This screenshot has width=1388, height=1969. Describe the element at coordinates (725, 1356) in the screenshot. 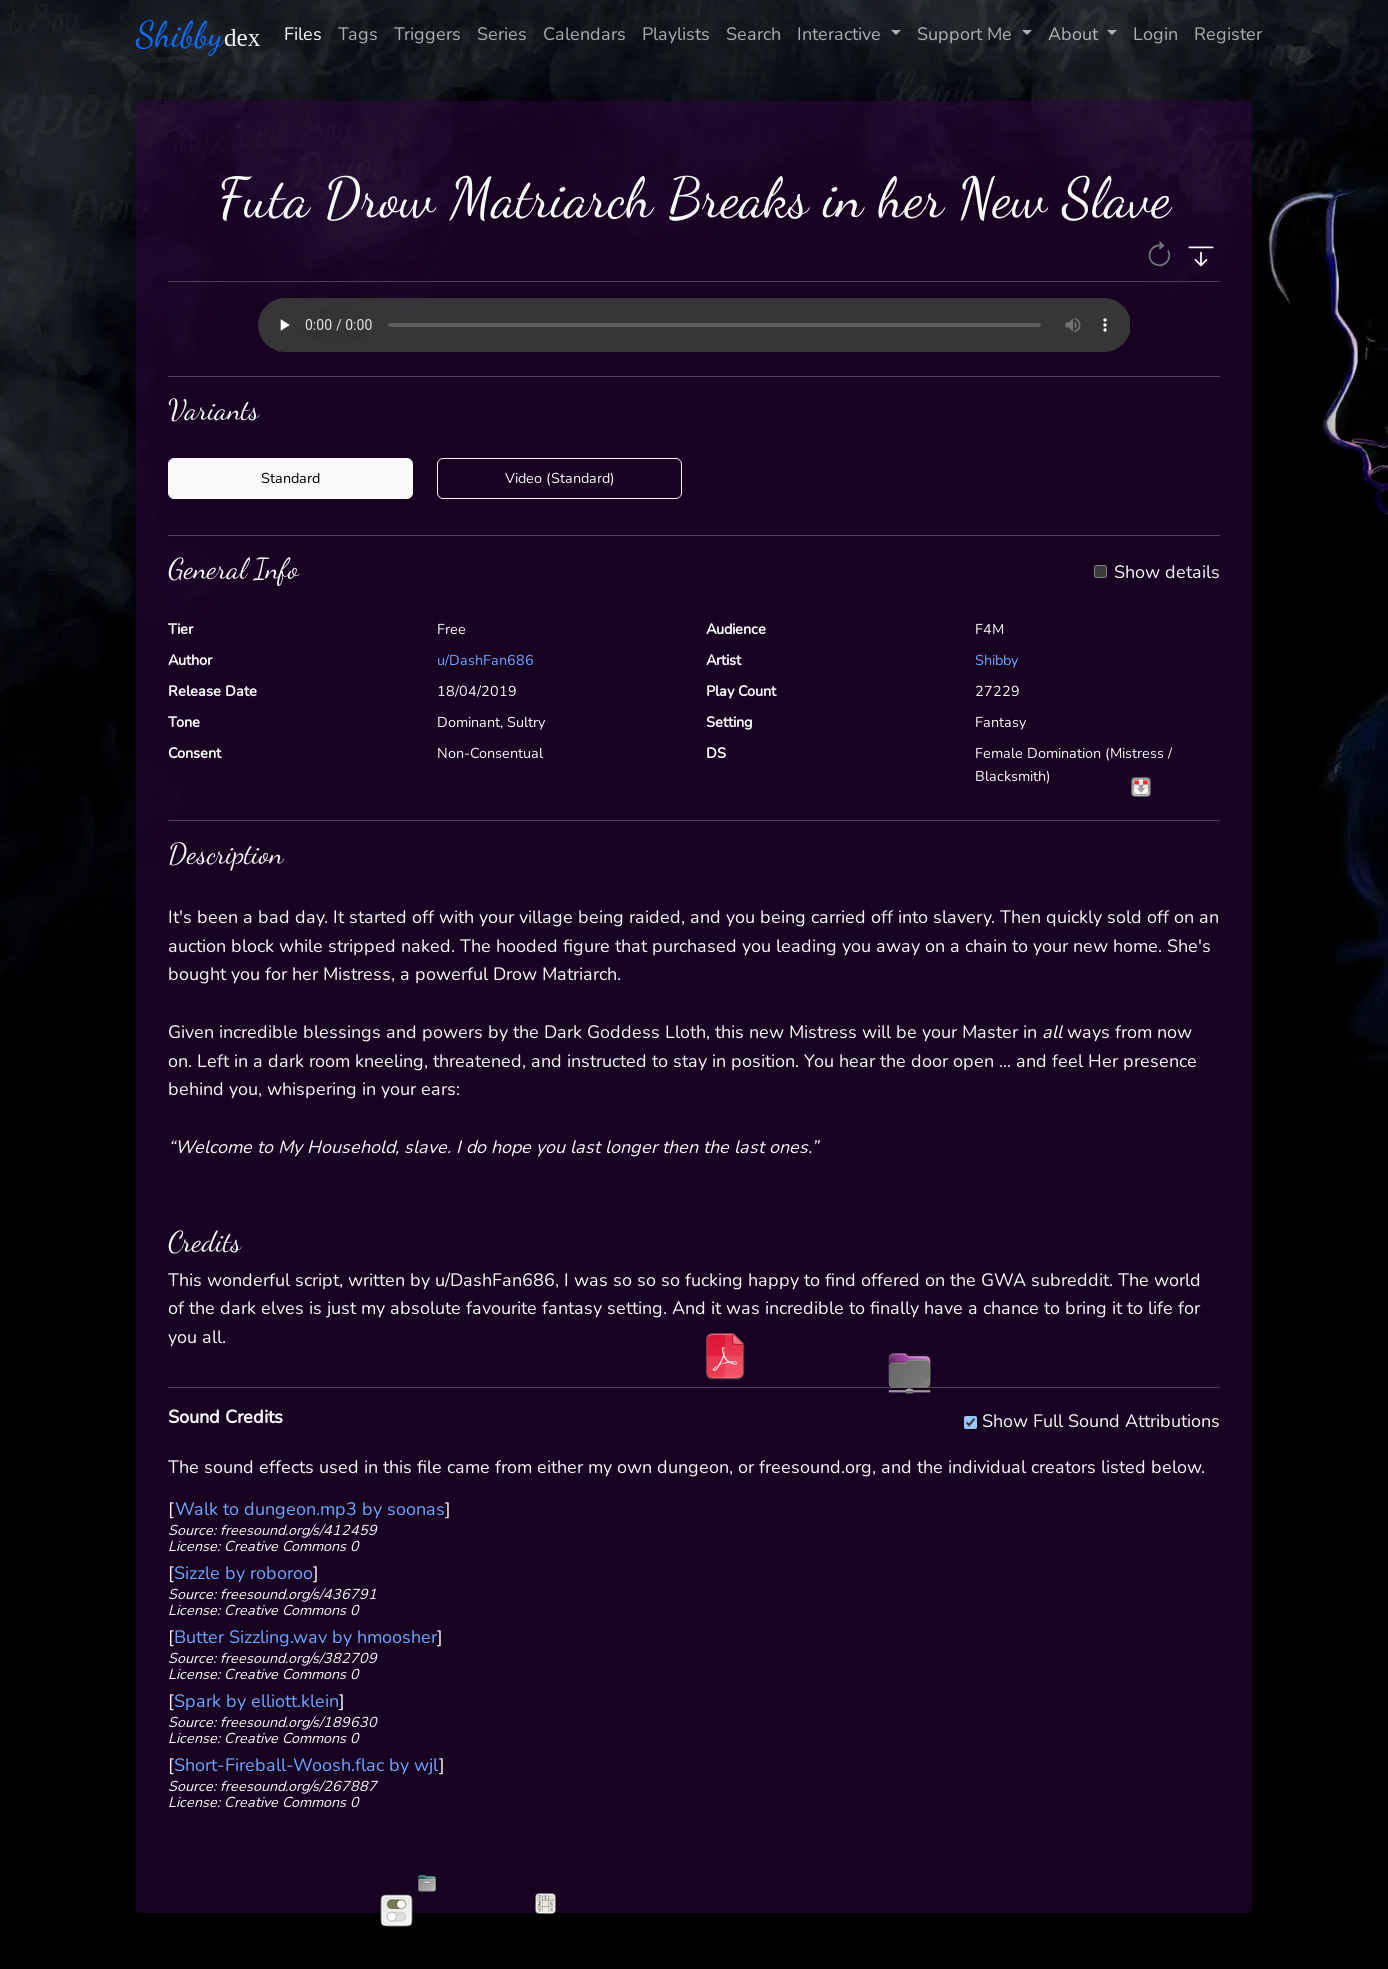

I see `open a PDF document` at that location.